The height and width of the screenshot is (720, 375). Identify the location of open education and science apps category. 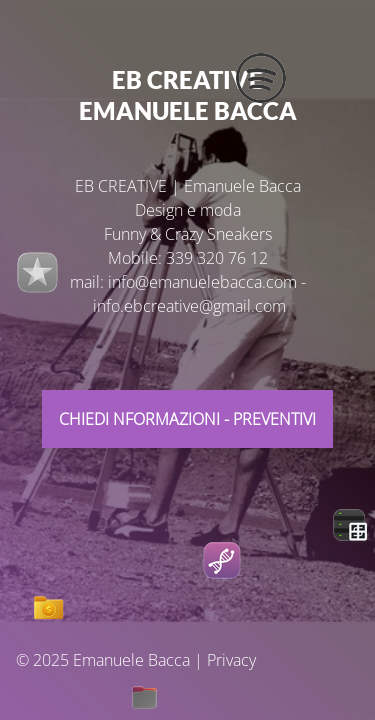
(222, 561).